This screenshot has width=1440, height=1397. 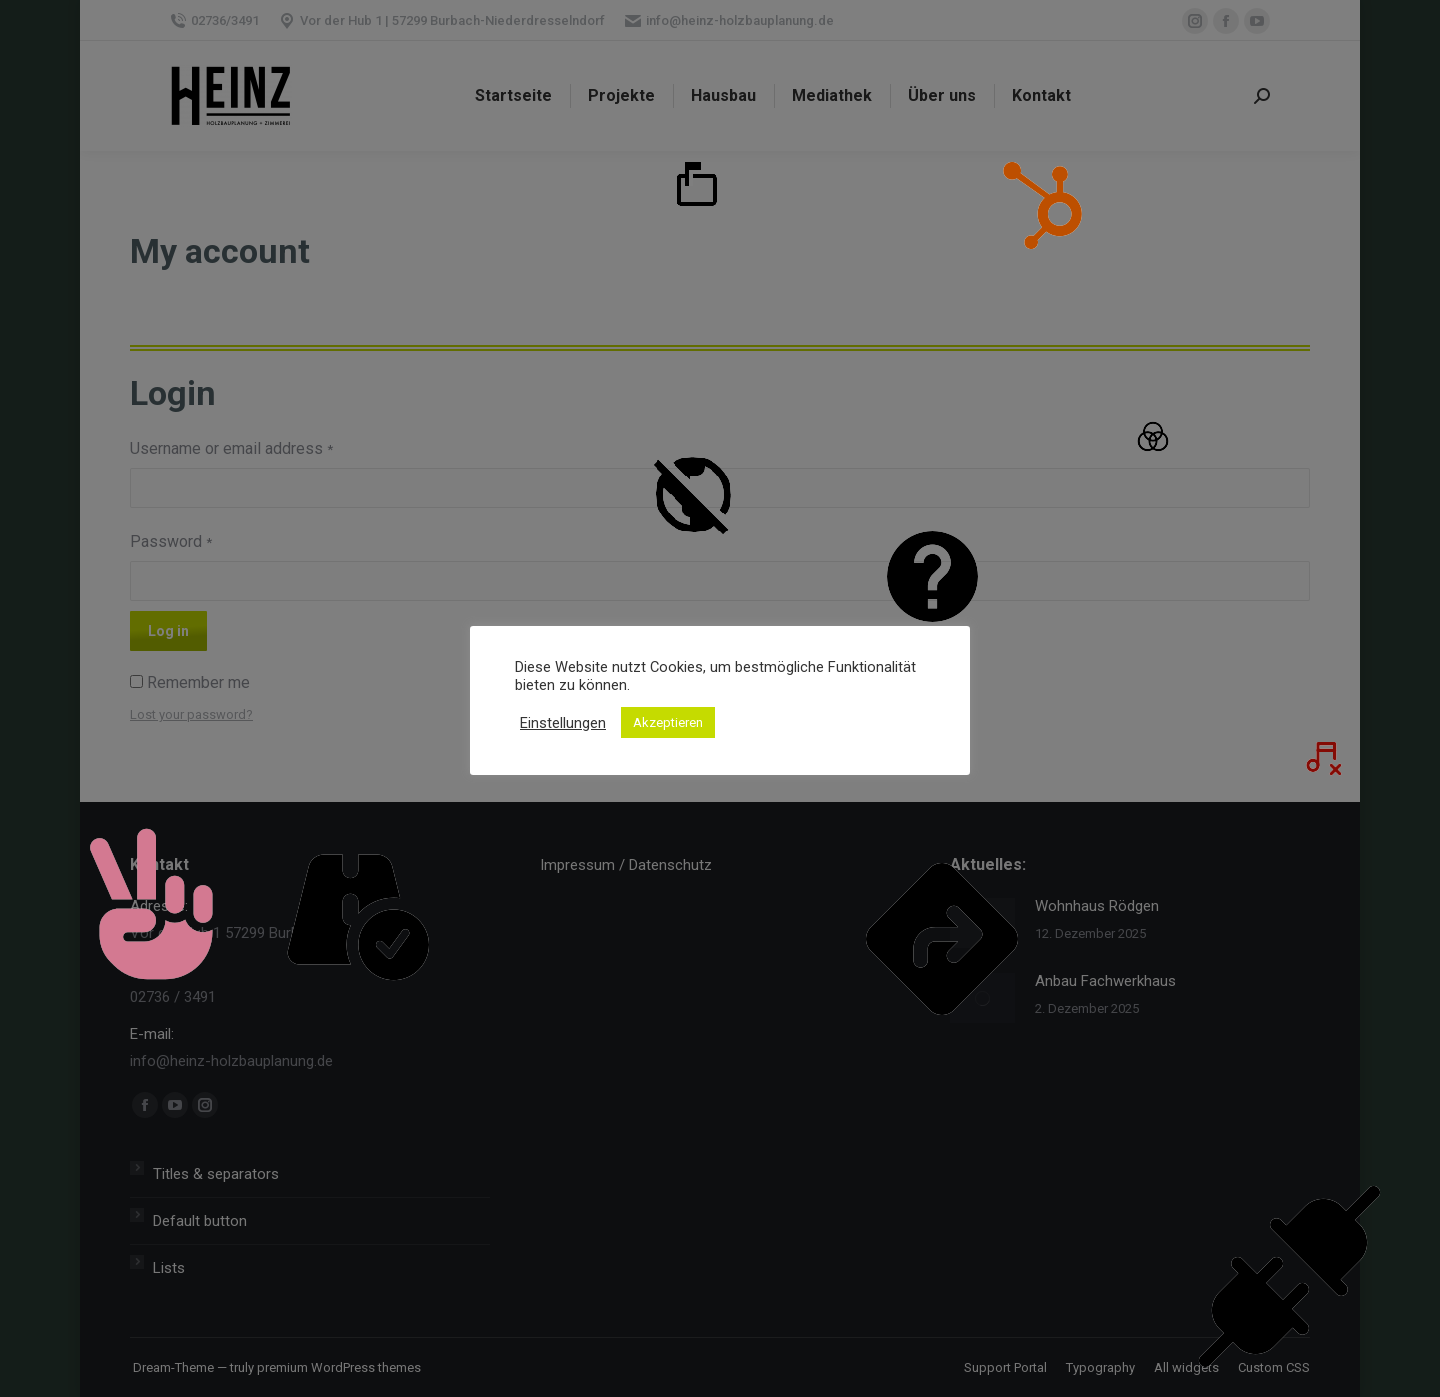 I want to click on access help or support, so click(x=932, y=576).